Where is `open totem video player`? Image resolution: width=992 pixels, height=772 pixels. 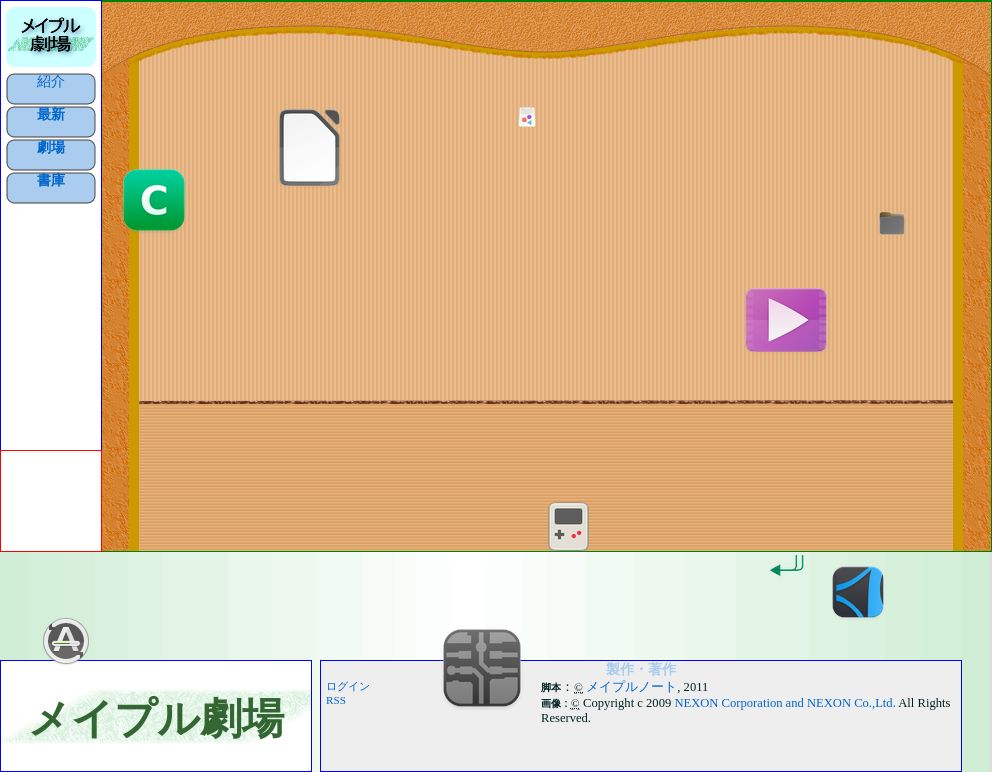 open totem video player is located at coordinates (786, 320).